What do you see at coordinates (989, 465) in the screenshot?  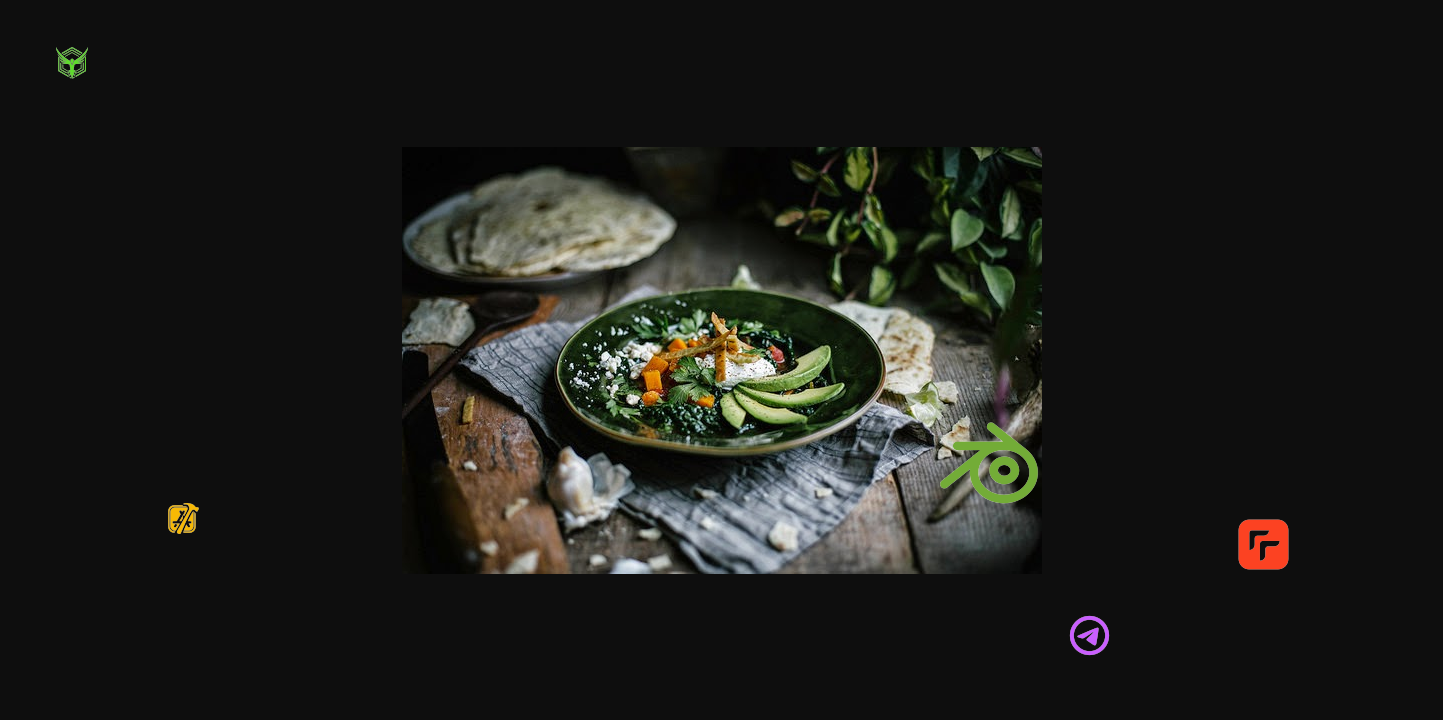 I see `open Blender 3D modeling software` at bounding box center [989, 465].